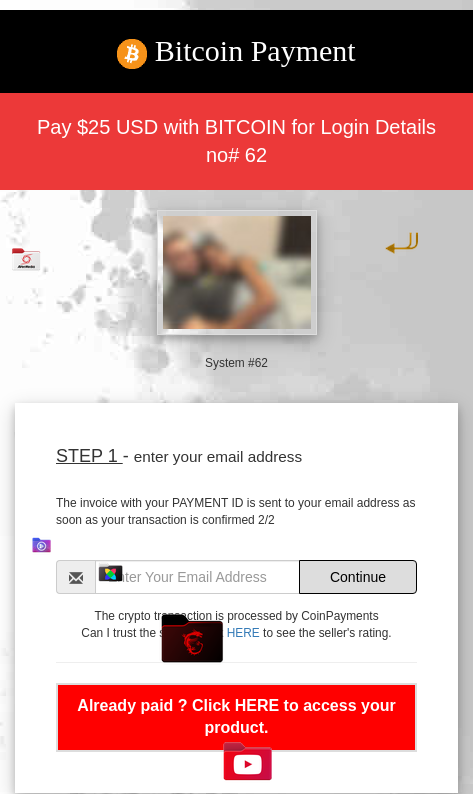  What do you see at coordinates (247, 762) in the screenshot?
I see `open folder containing downloaded youtube videos` at bounding box center [247, 762].